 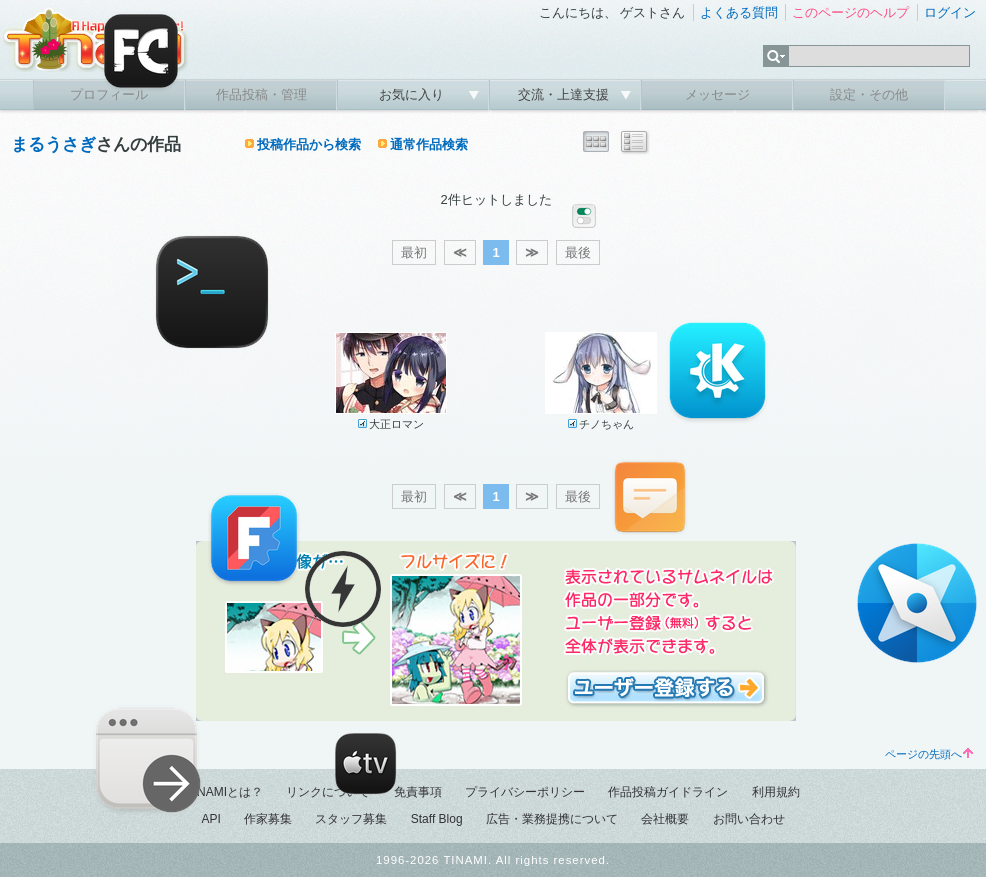 What do you see at coordinates (650, 497) in the screenshot?
I see `open empathy messaging app` at bounding box center [650, 497].